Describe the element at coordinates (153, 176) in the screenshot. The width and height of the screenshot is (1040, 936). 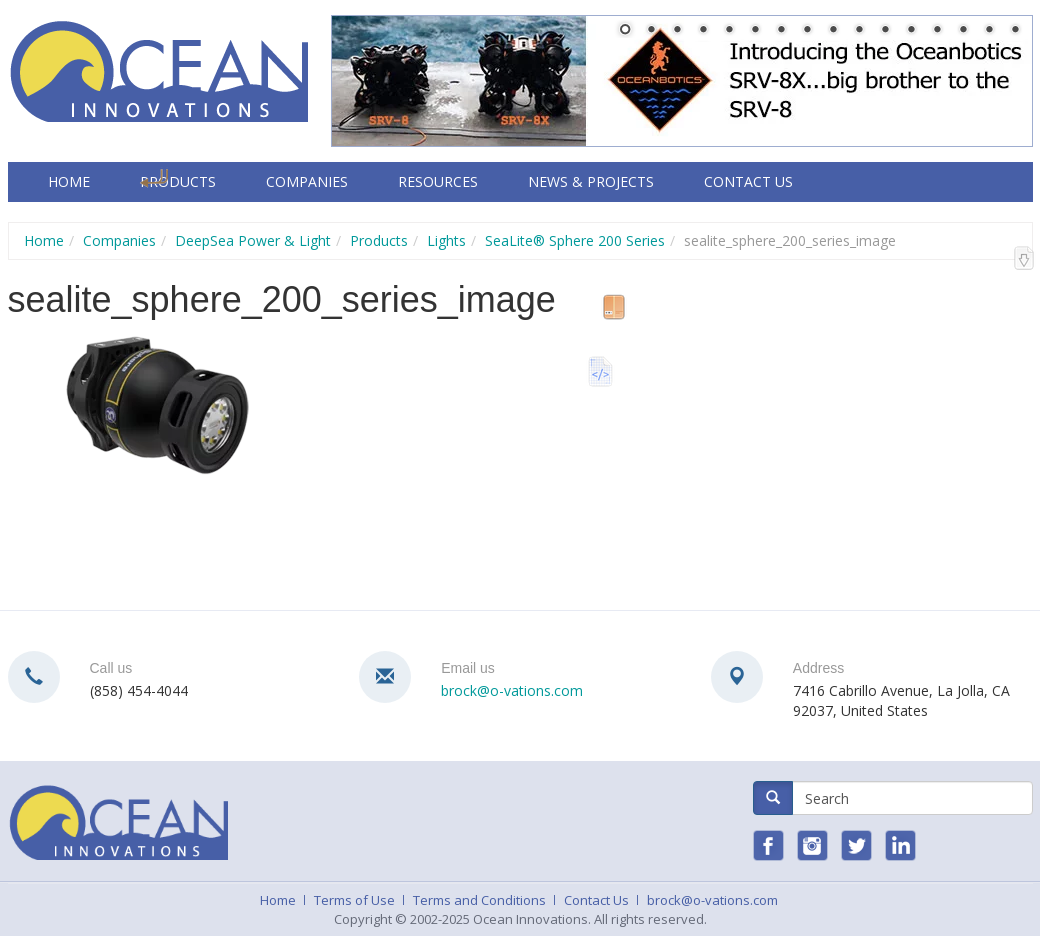
I see `reply to all recipients of an email` at that location.